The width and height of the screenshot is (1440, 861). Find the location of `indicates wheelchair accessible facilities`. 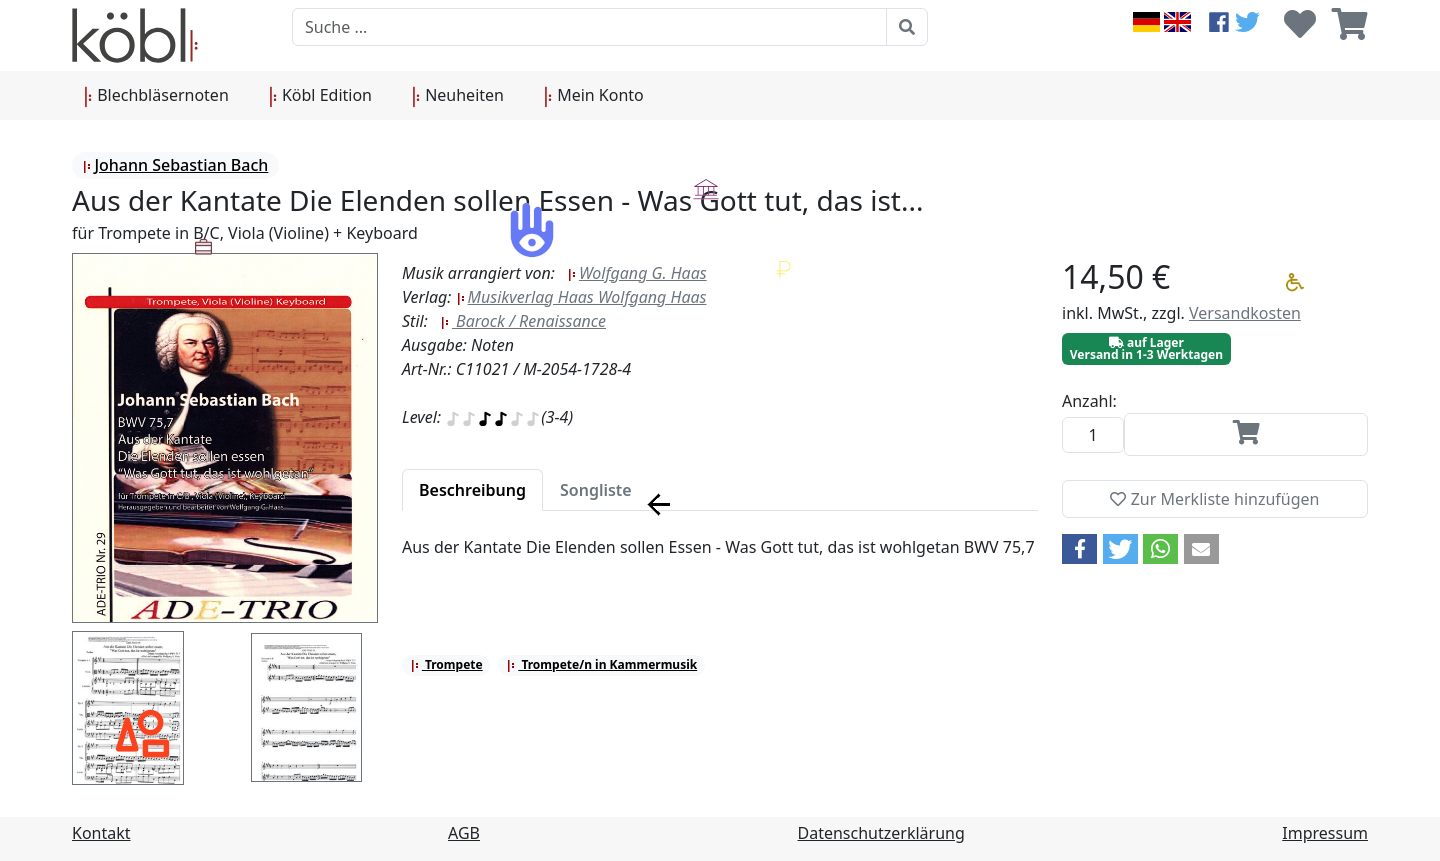

indicates wheelchair accessible facilities is located at coordinates (1293, 282).